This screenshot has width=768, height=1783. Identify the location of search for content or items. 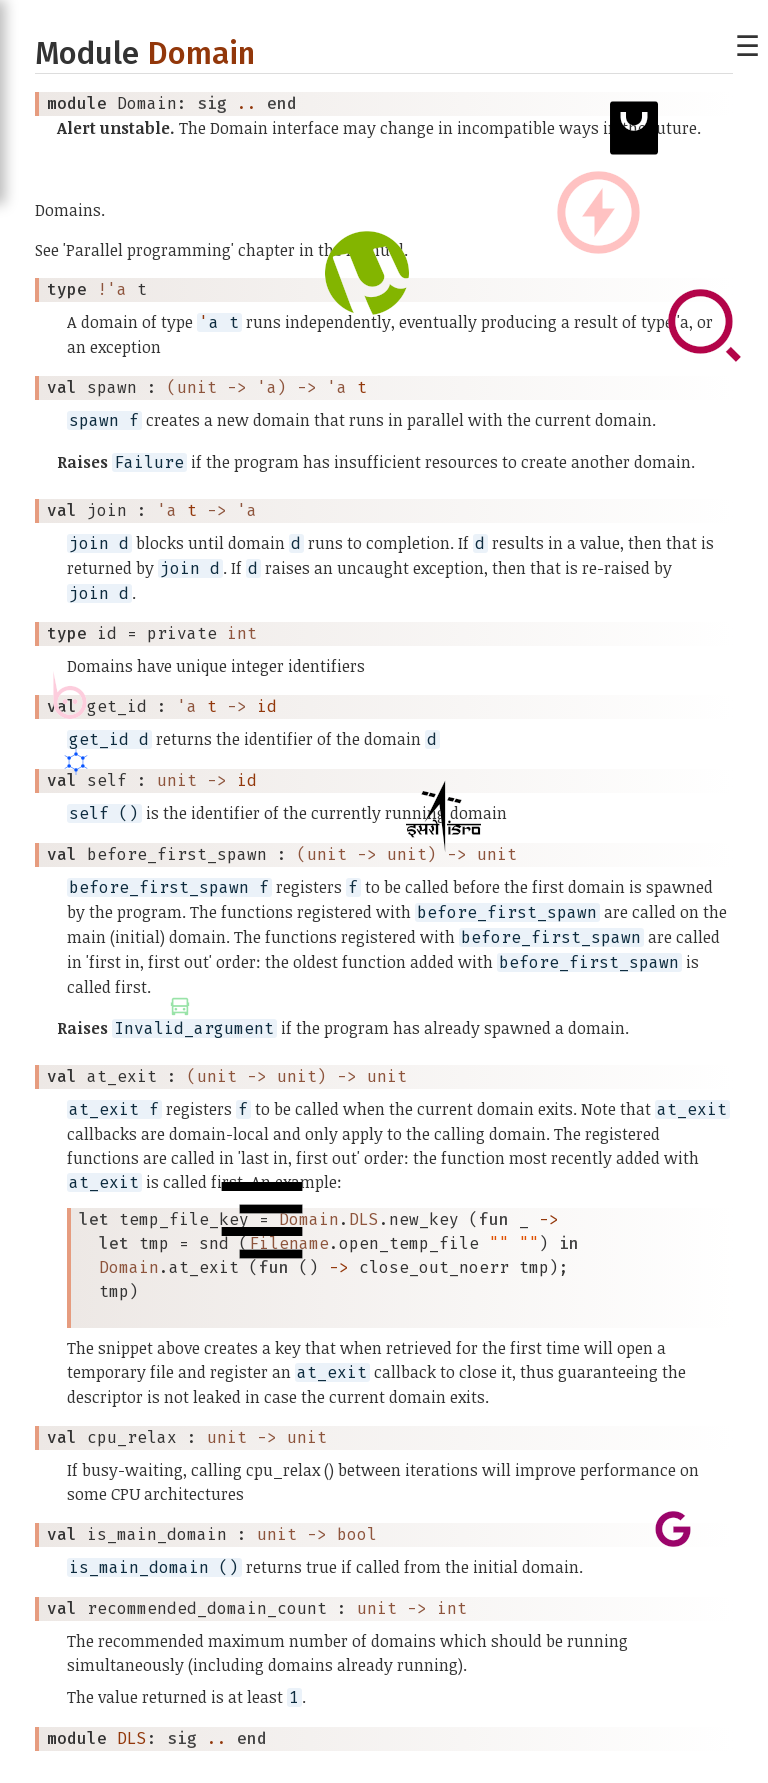
(704, 325).